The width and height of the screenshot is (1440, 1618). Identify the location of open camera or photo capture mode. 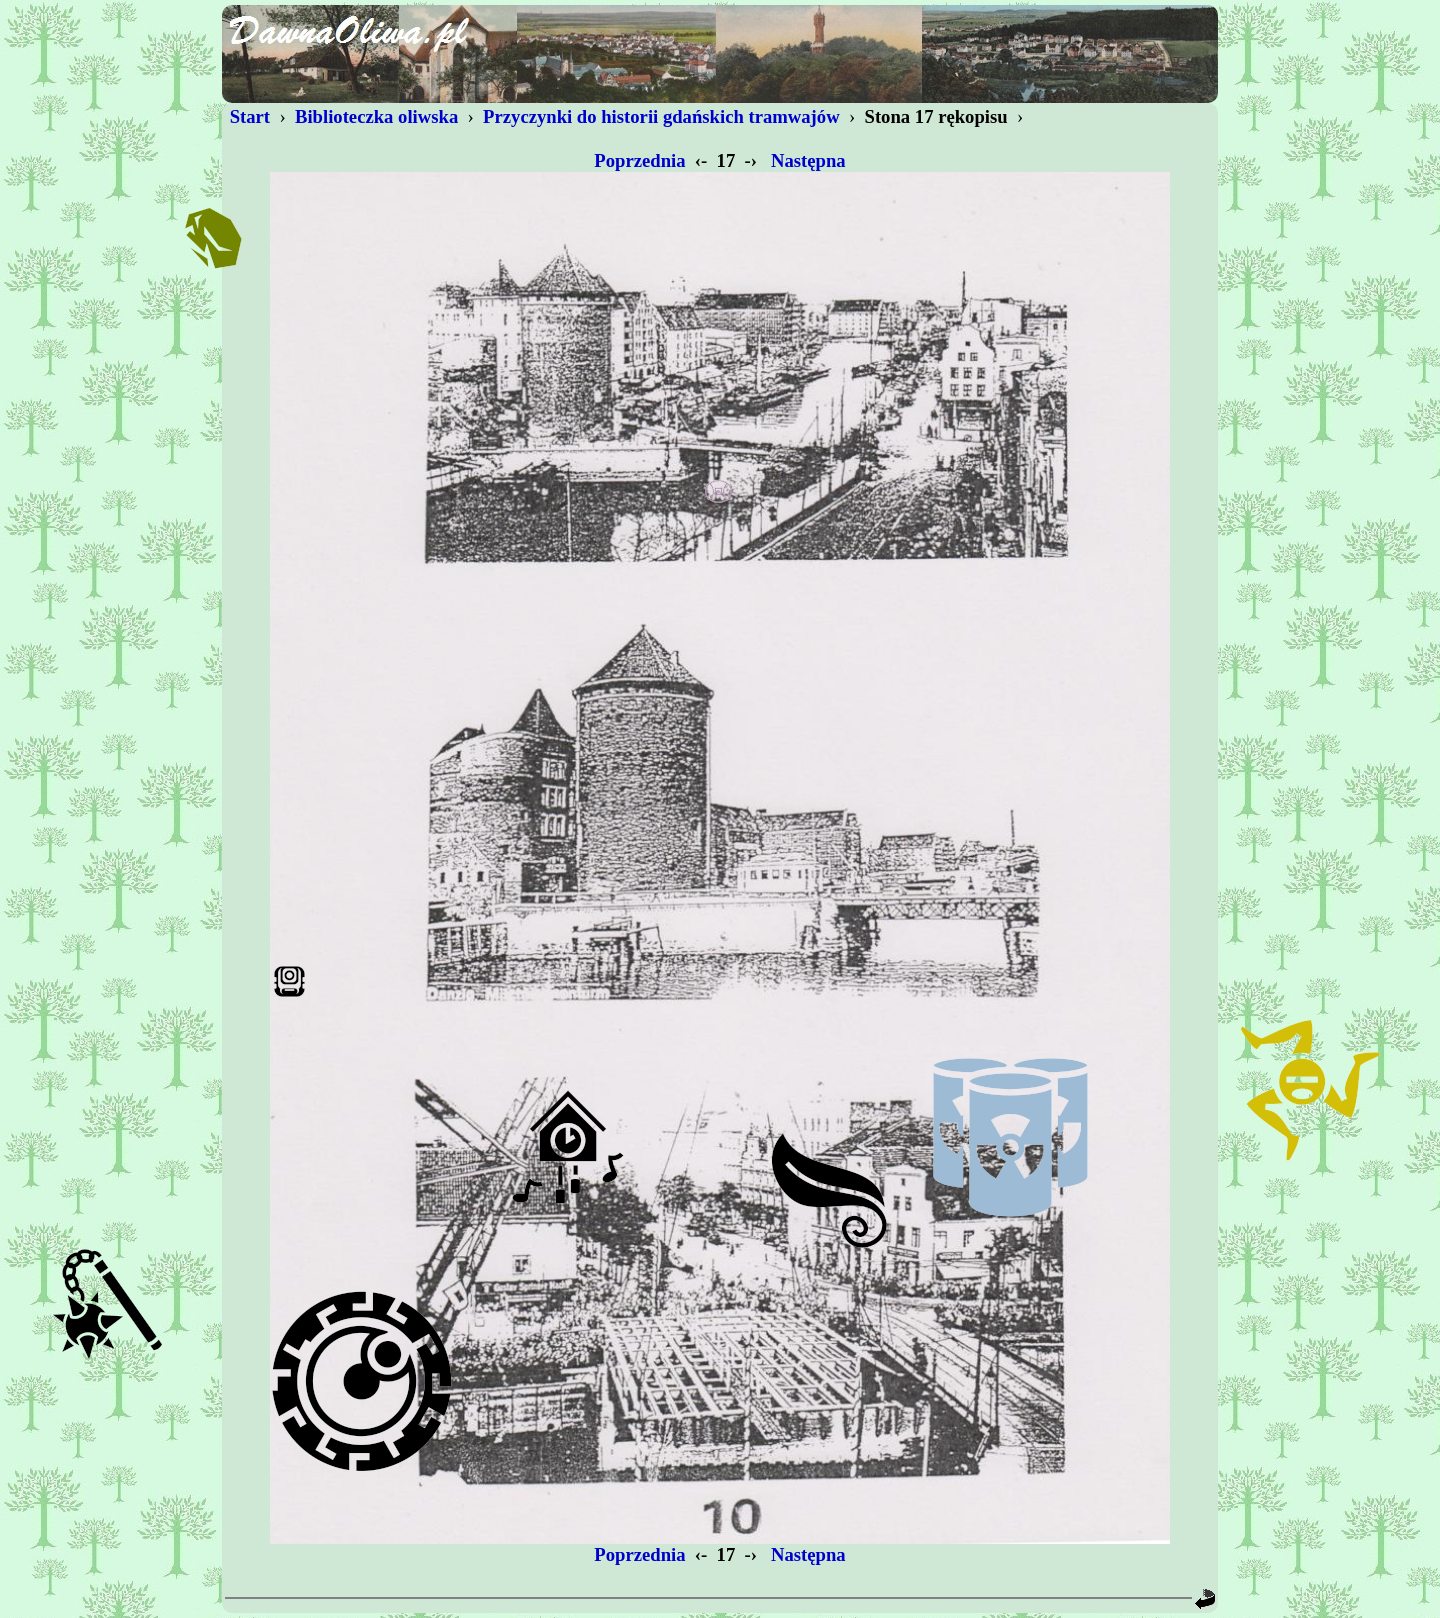
(289, 981).